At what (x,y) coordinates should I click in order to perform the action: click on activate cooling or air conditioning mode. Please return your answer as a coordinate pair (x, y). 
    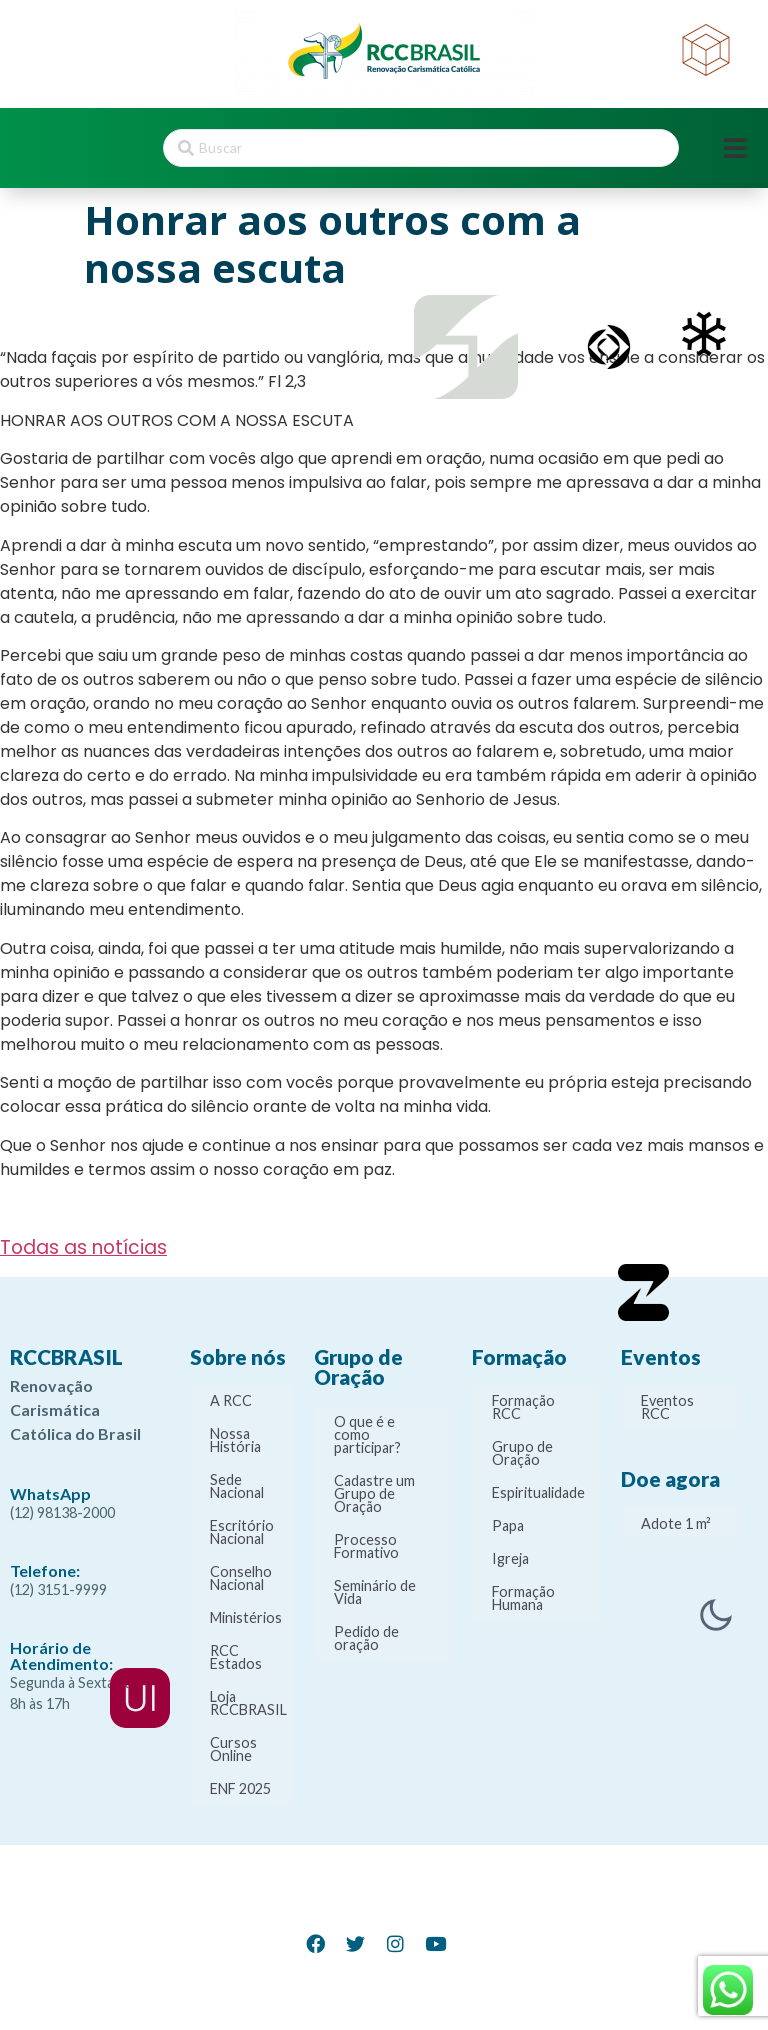
    Looking at the image, I should click on (704, 334).